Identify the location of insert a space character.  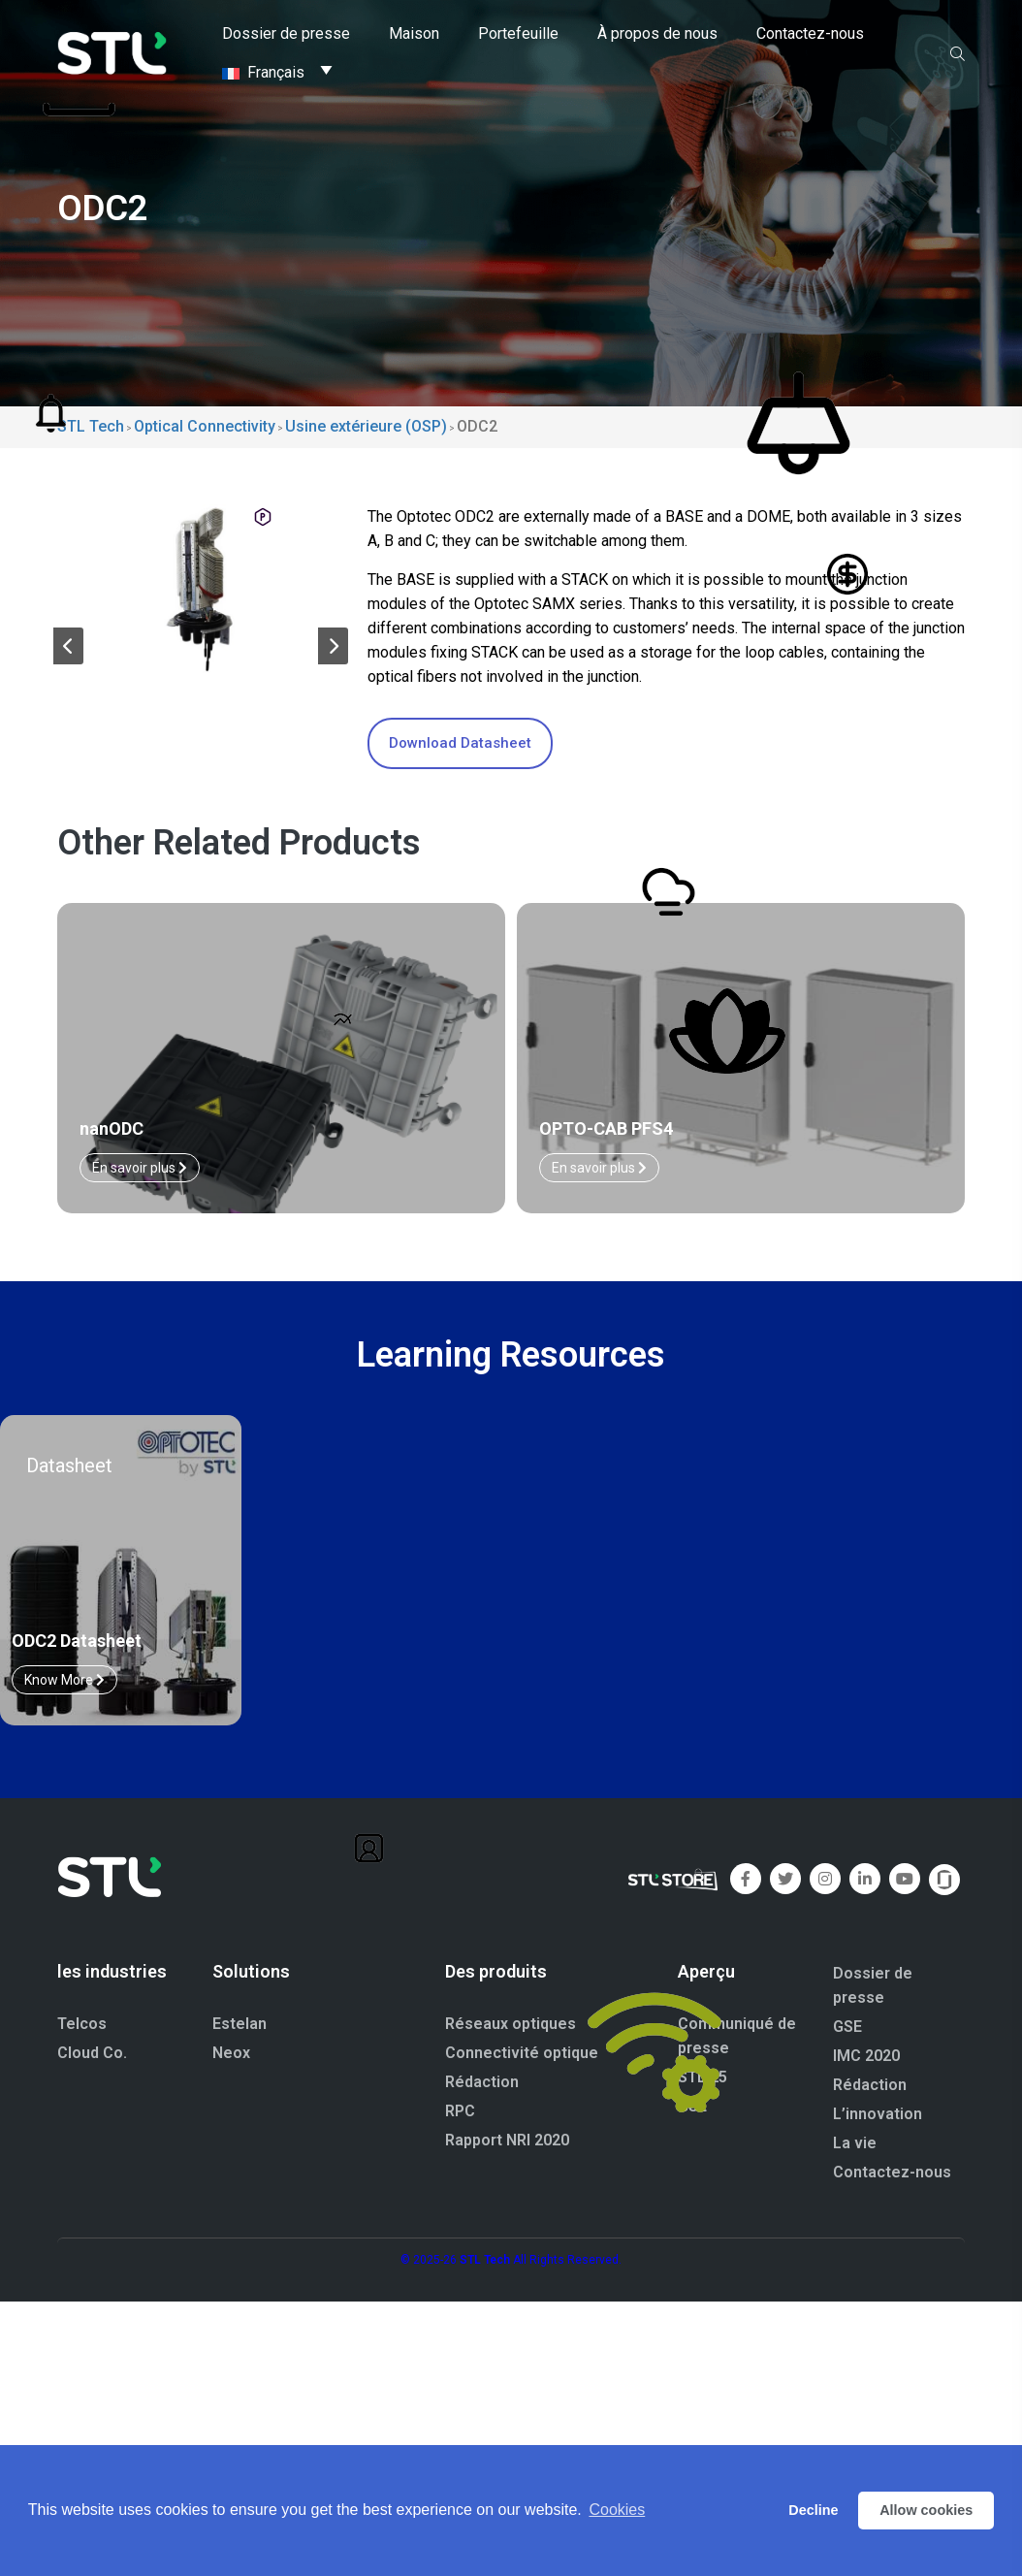
(79, 89).